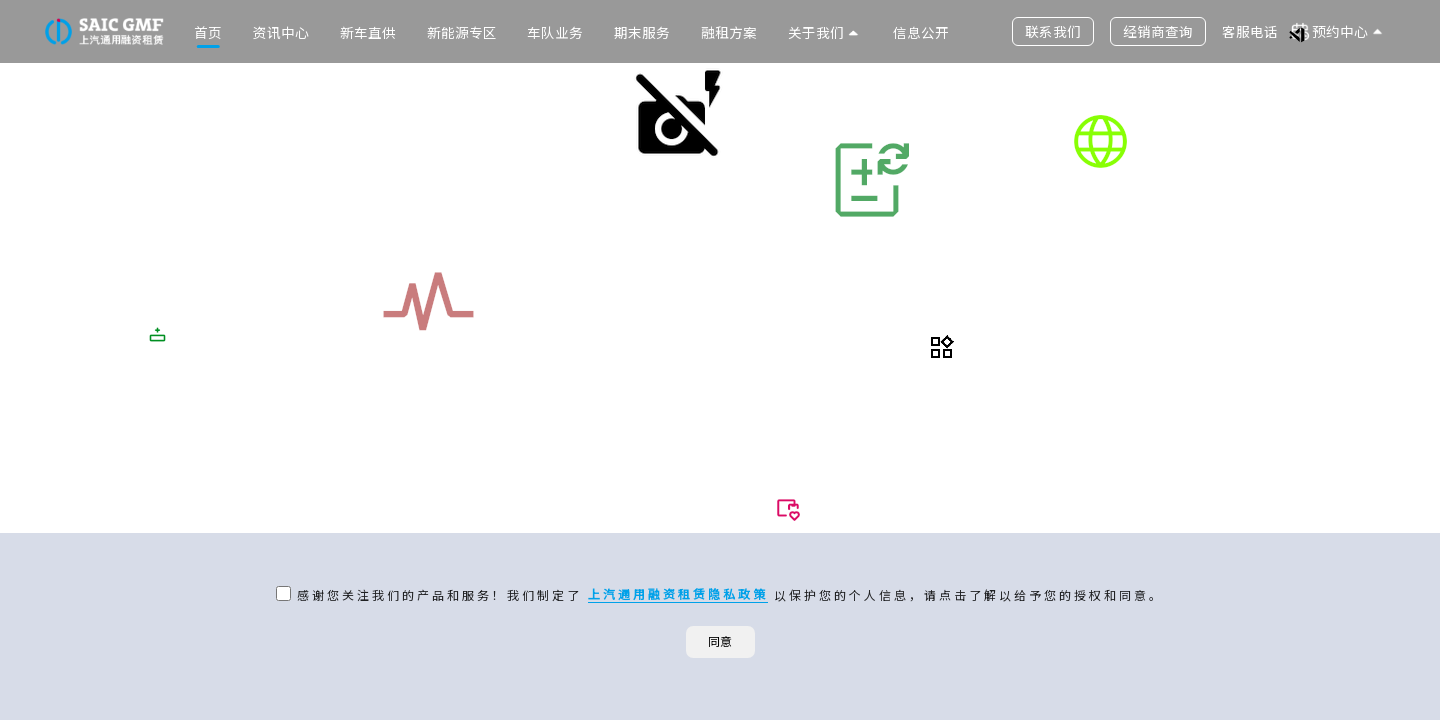  I want to click on view activity or system pulse, so click(428, 304).